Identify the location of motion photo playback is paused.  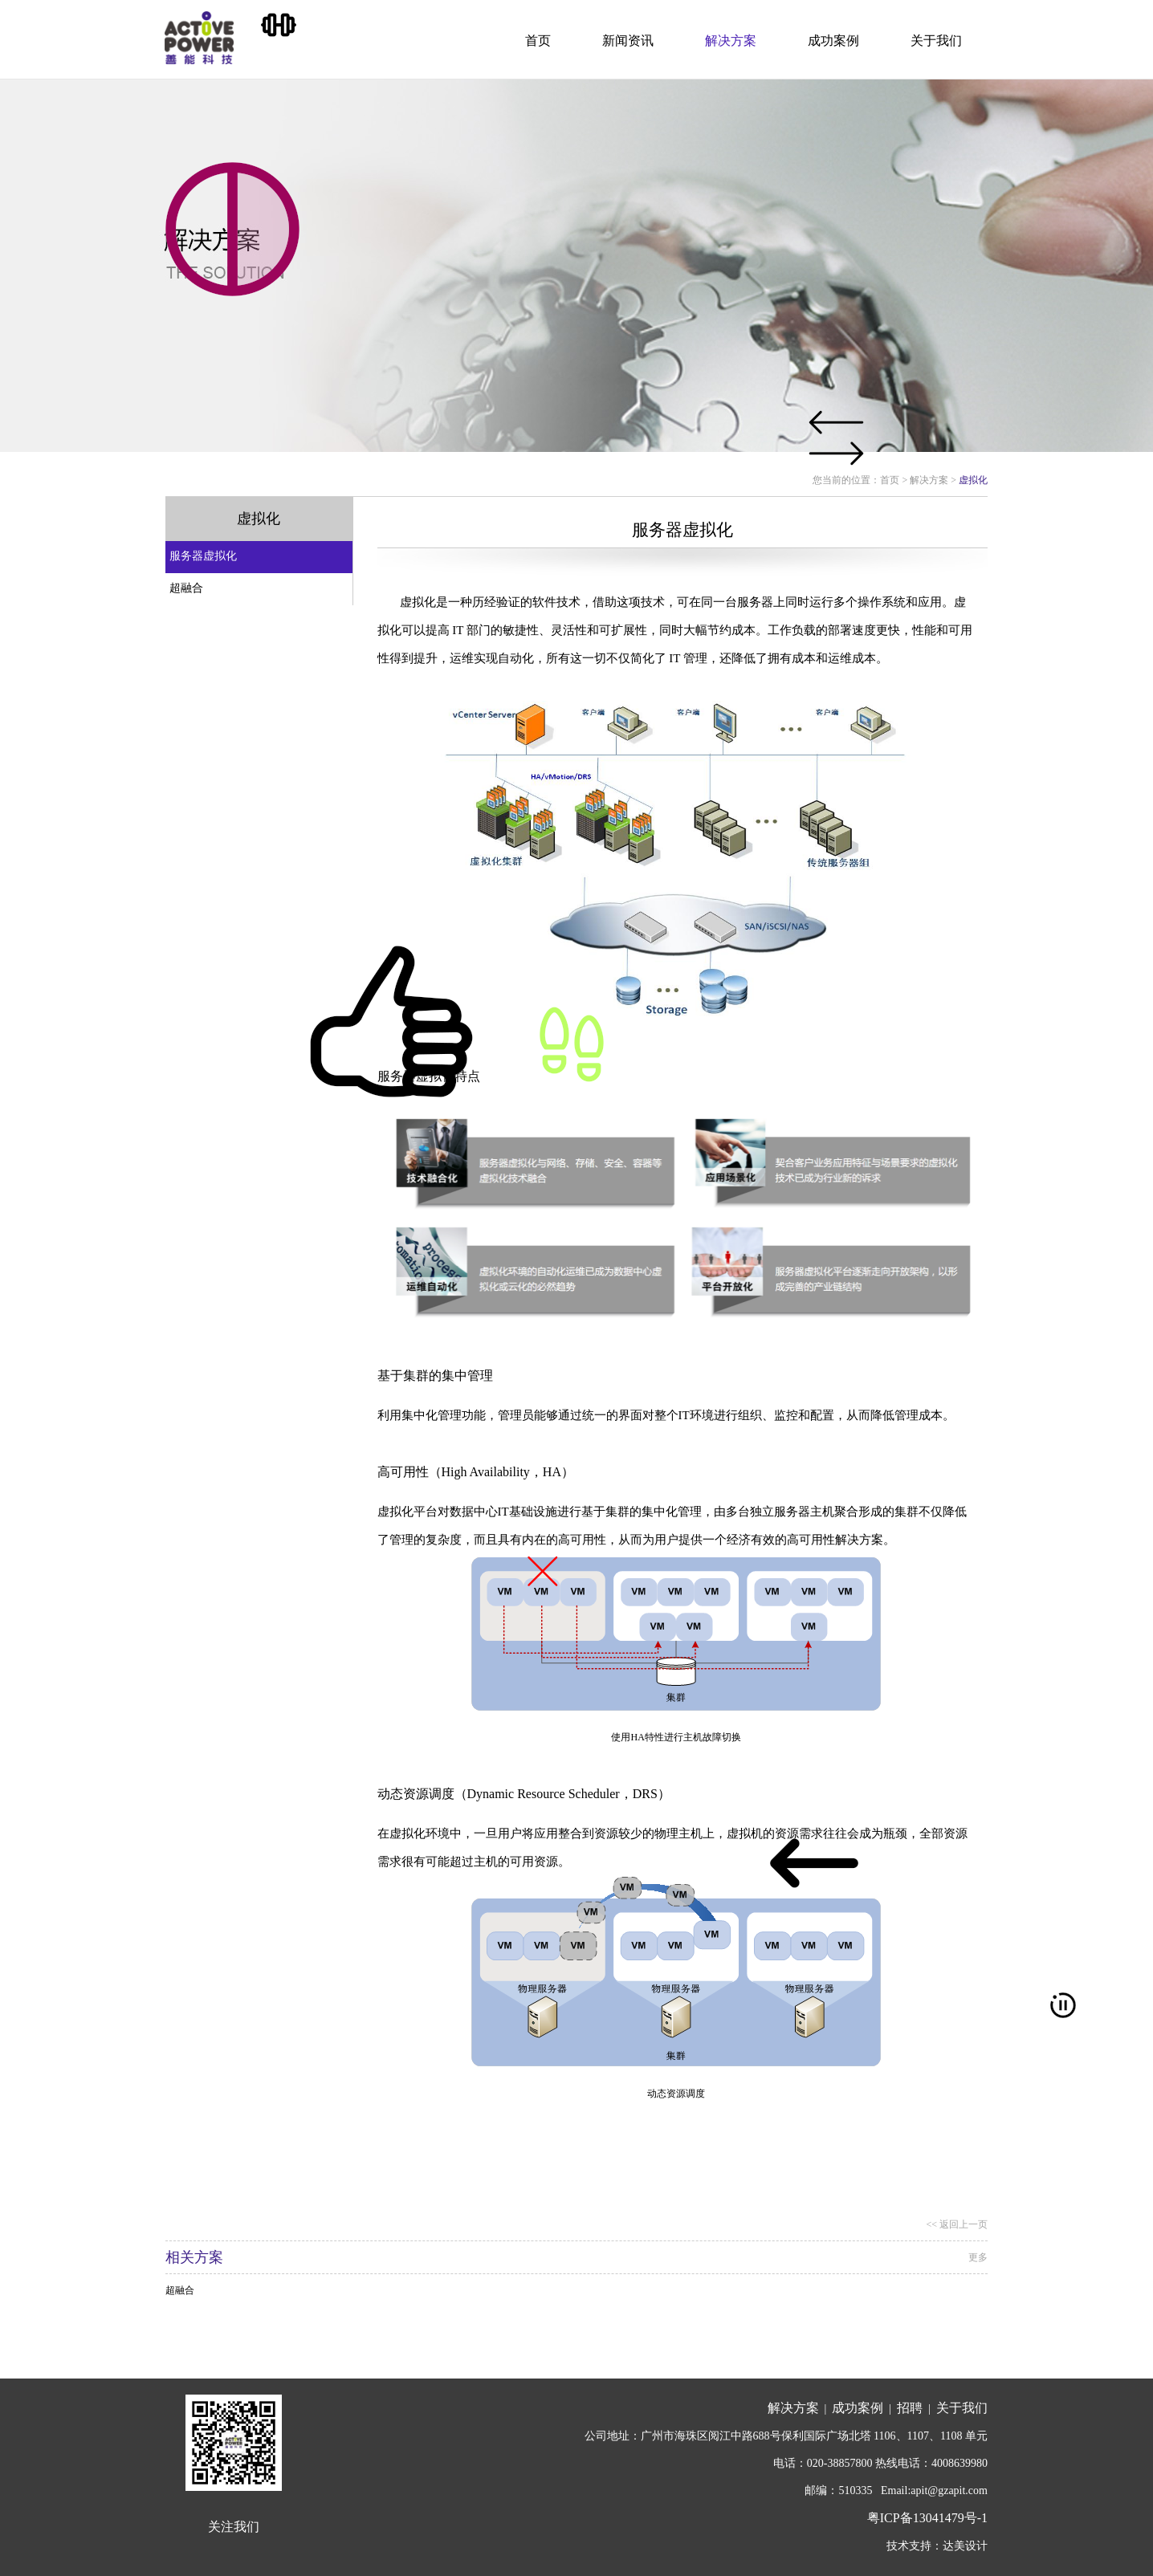
(1063, 2005).